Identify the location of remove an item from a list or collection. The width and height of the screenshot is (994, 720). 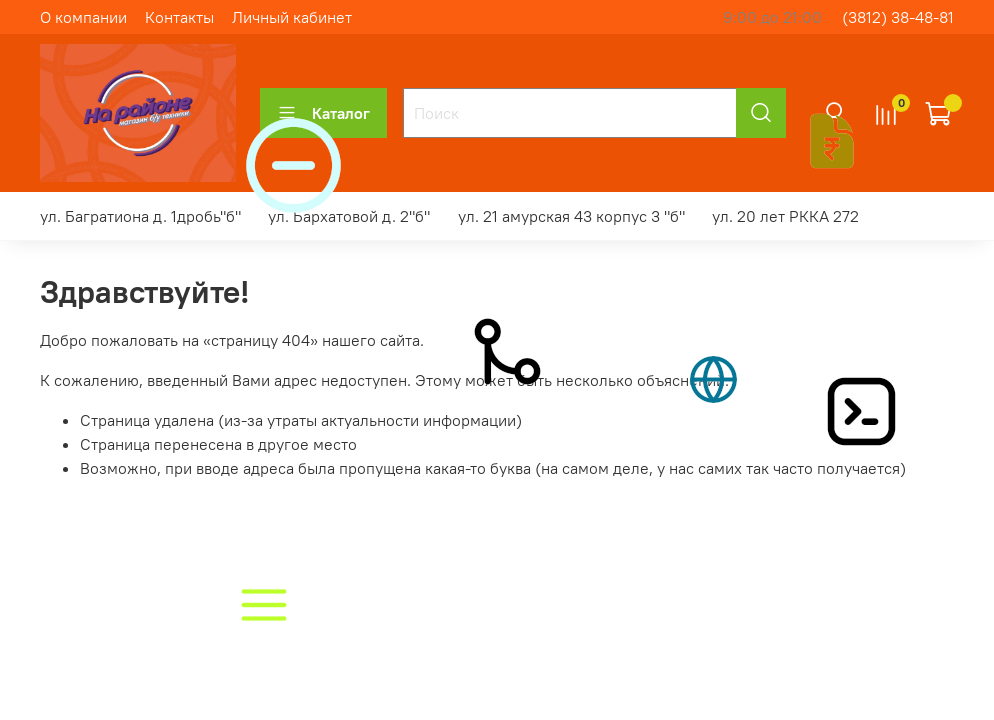
(293, 165).